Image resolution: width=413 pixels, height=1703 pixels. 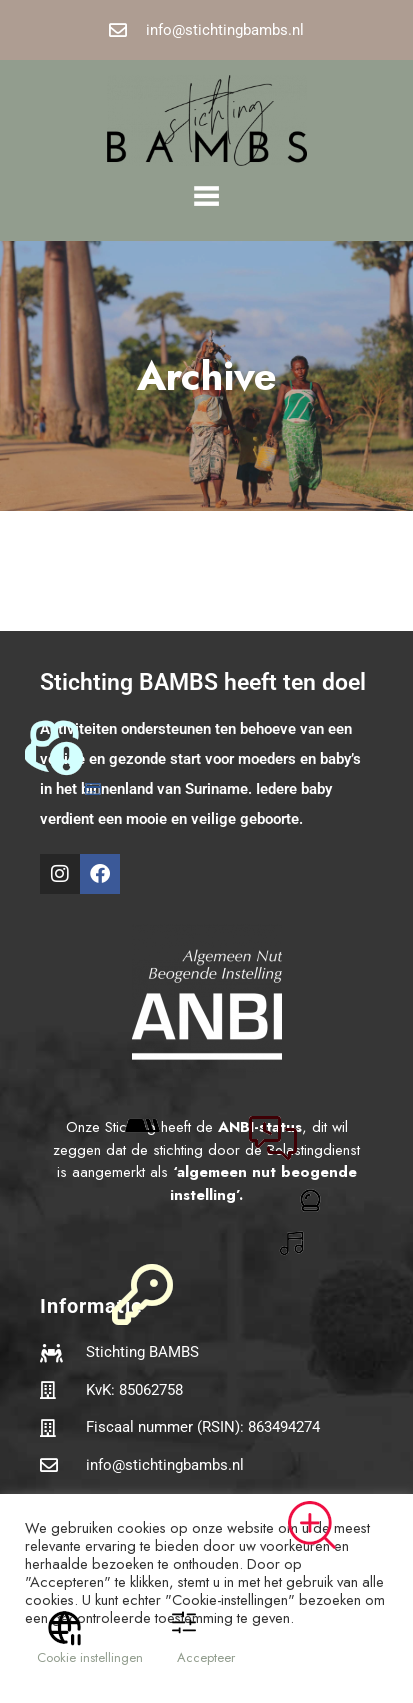 What do you see at coordinates (142, 1125) in the screenshot?
I see `switch between open browser tabs` at bounding box center [142, 1125].